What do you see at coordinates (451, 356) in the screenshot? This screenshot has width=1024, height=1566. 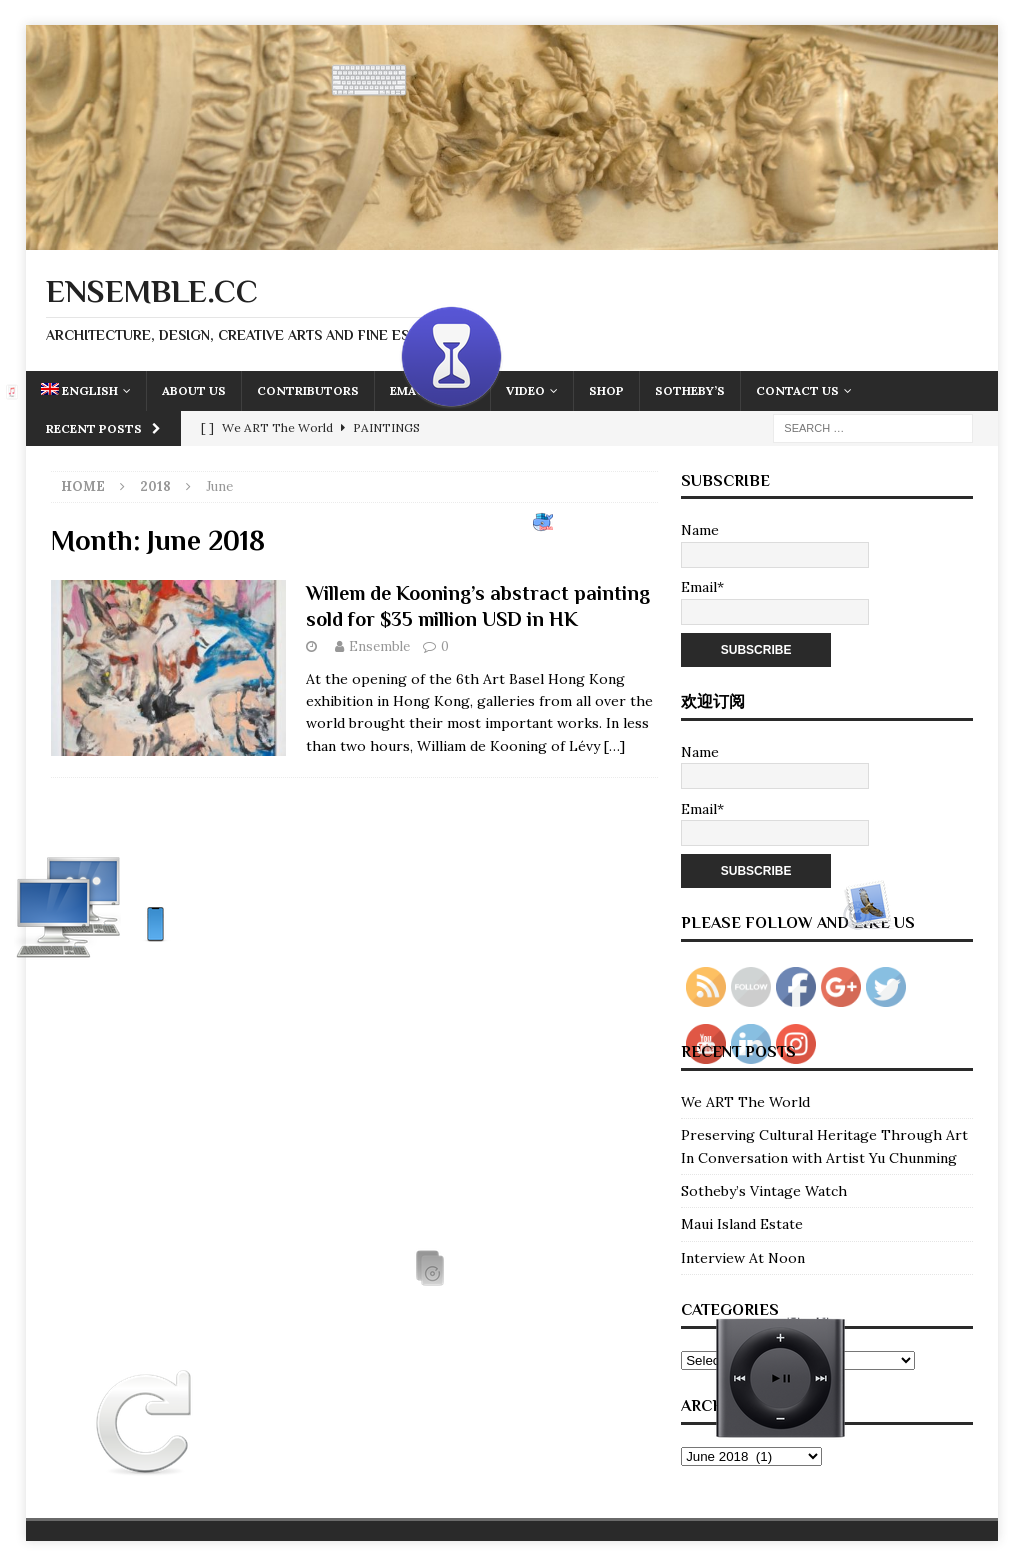 I see `view screen time usage and statistics` at bounding box center [451, 356].